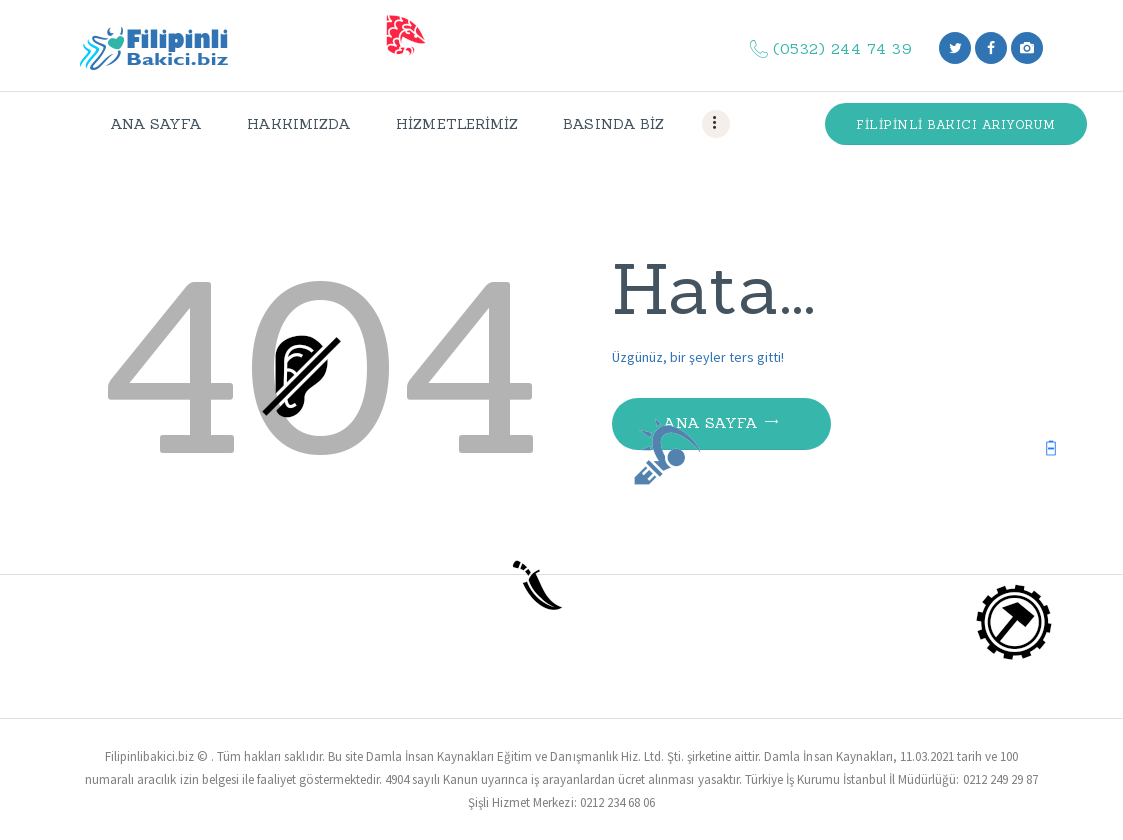 The height and width of the screenshot is (840, 1123). Describe the element at coordinates (537, 585) in the screenshot. I see `equip a dagger or knife weapon` at that location.